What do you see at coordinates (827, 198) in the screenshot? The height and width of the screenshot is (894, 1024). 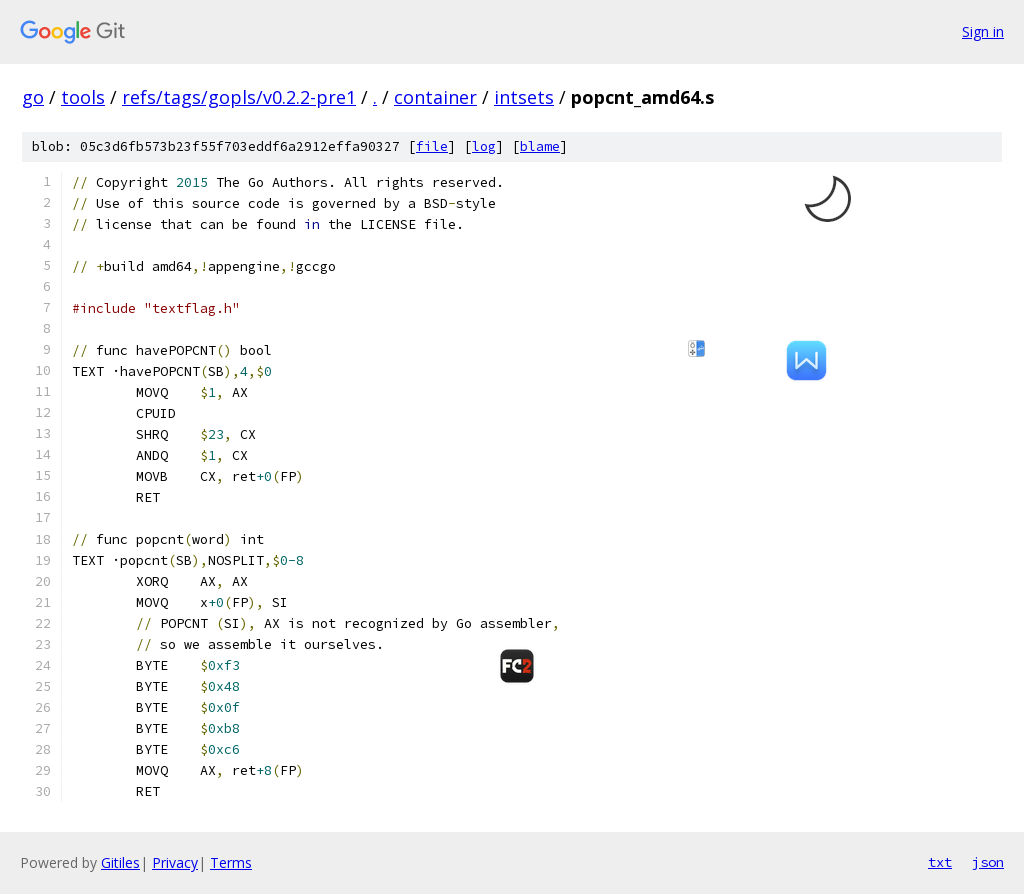 I see `indicates half-width input mode is active in fcitx` at bounding box center [827, 198].